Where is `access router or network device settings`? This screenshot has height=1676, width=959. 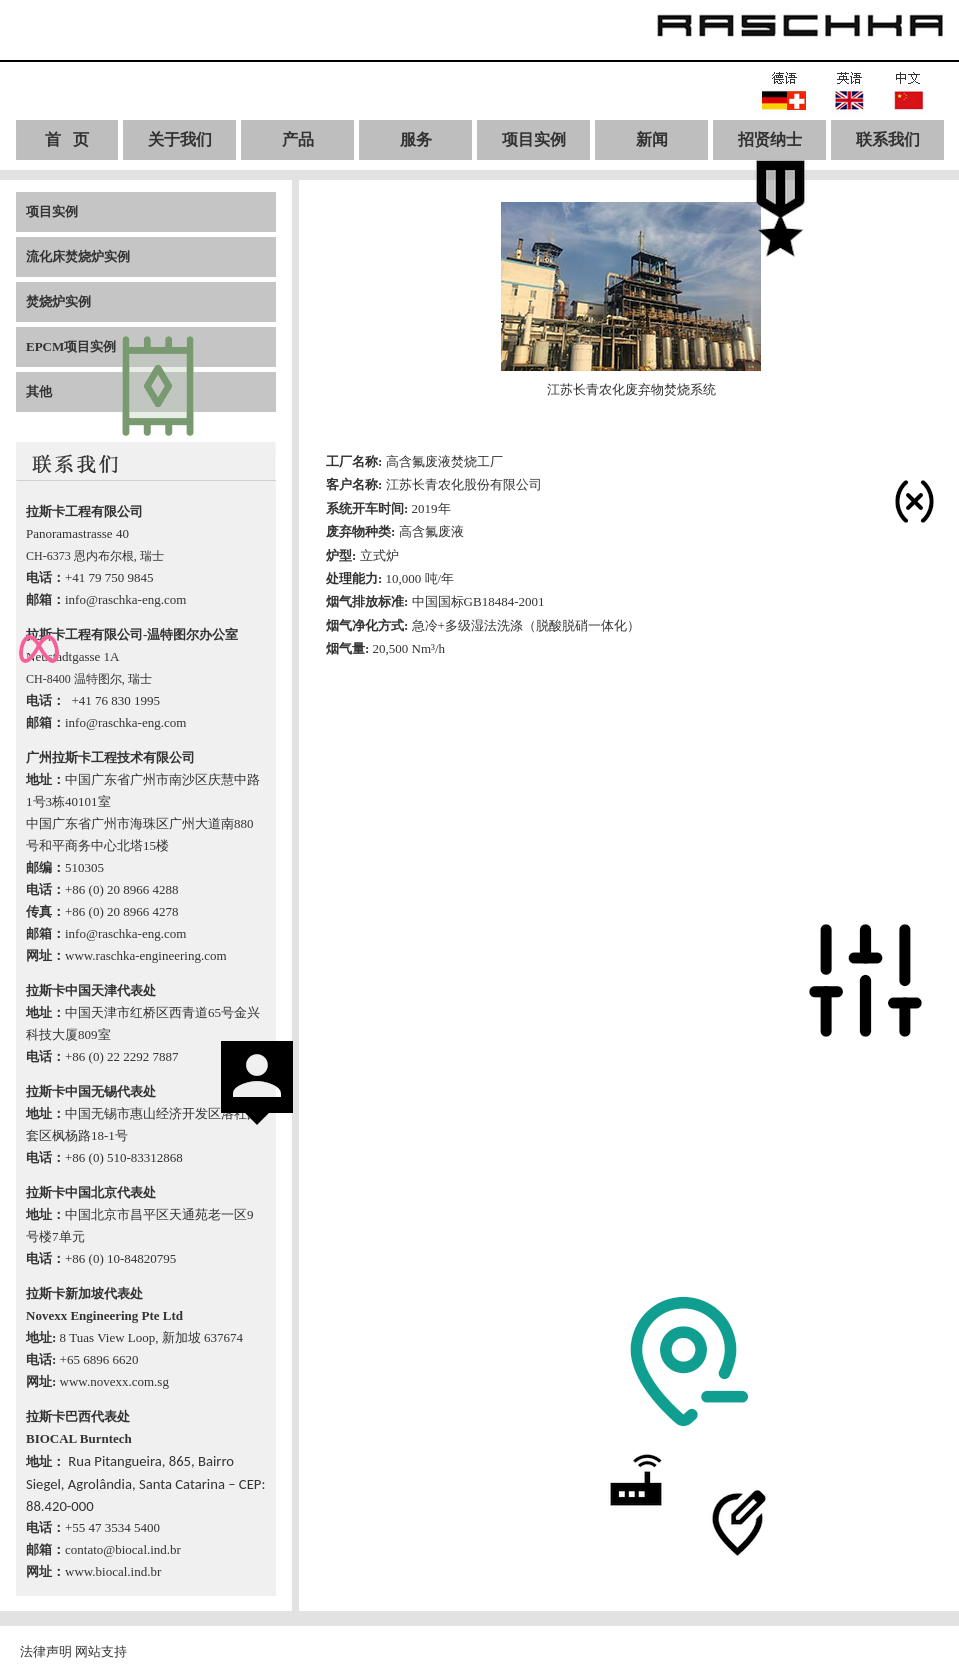 access router or network device settings is located at coordinates (636, 1480).